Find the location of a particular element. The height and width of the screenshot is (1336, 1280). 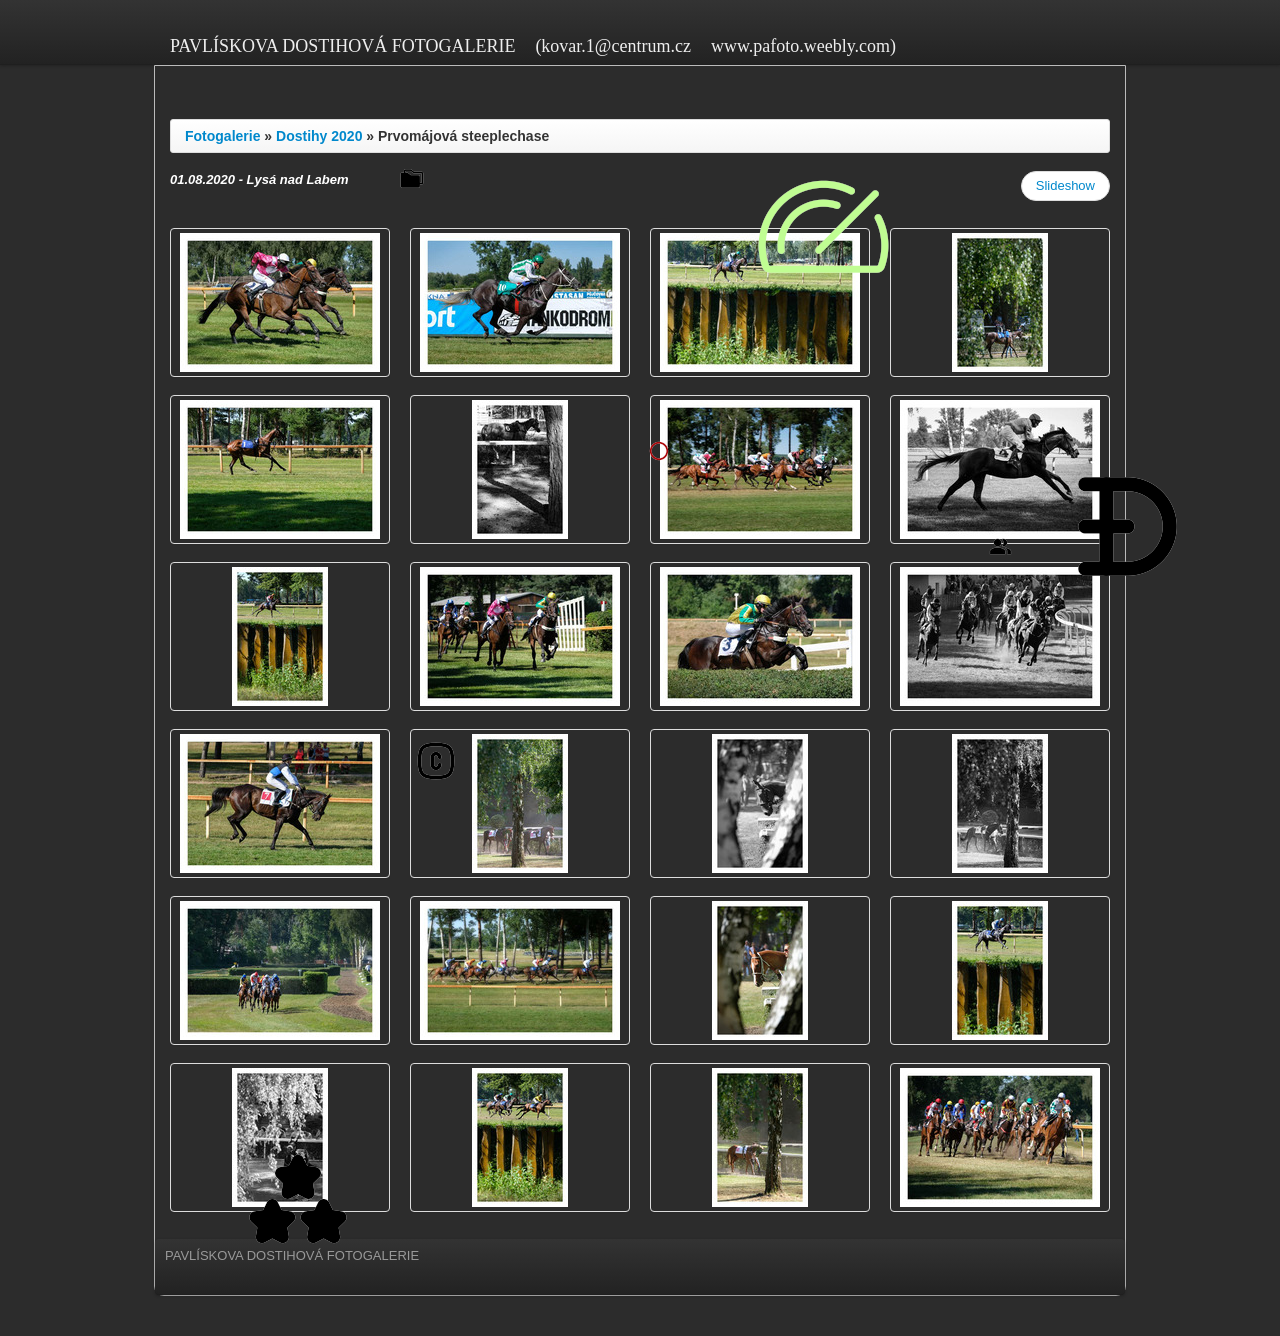

view dogecoin balance or wallet is located at coordinates (1127, 526).